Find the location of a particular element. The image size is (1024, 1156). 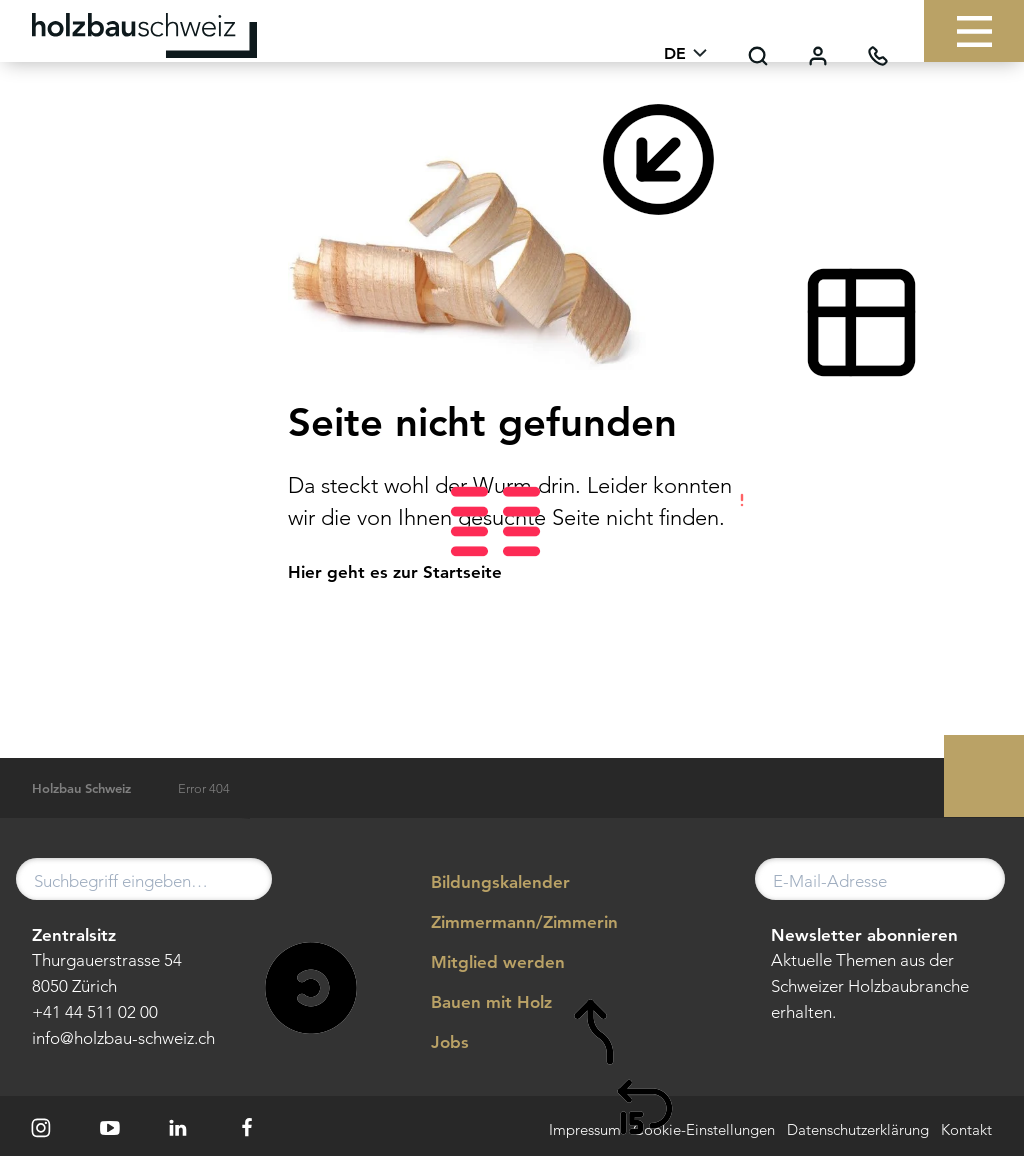

indicates a warning or alert requiring attention is located at coordinates (742, 500).